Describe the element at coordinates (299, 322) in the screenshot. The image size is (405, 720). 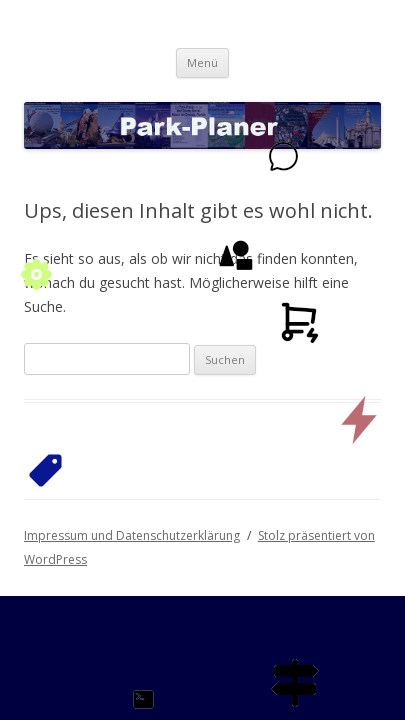
I see `quick checkout or express purchase` at that location.